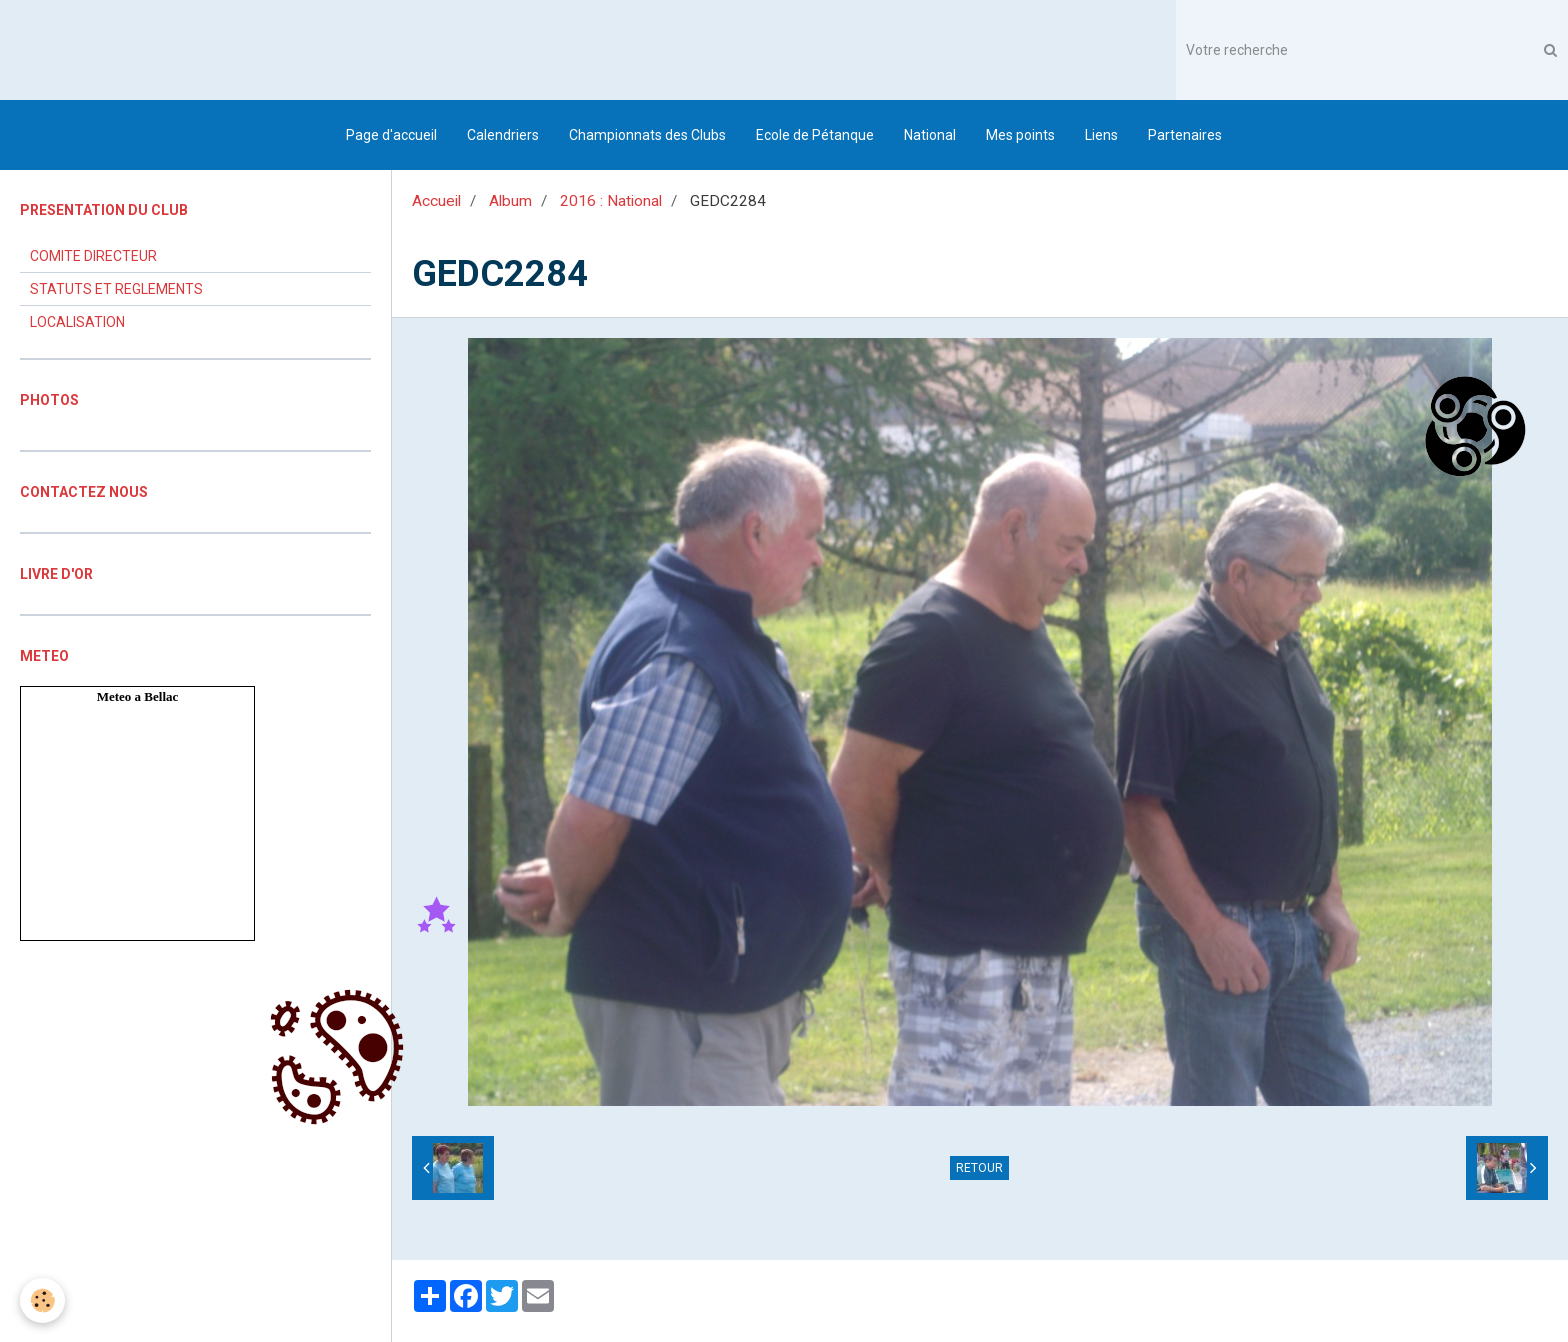  Describe the element at coordinates (436, 914) in the screenshot. I see `view your ratings or reviews` at that location.